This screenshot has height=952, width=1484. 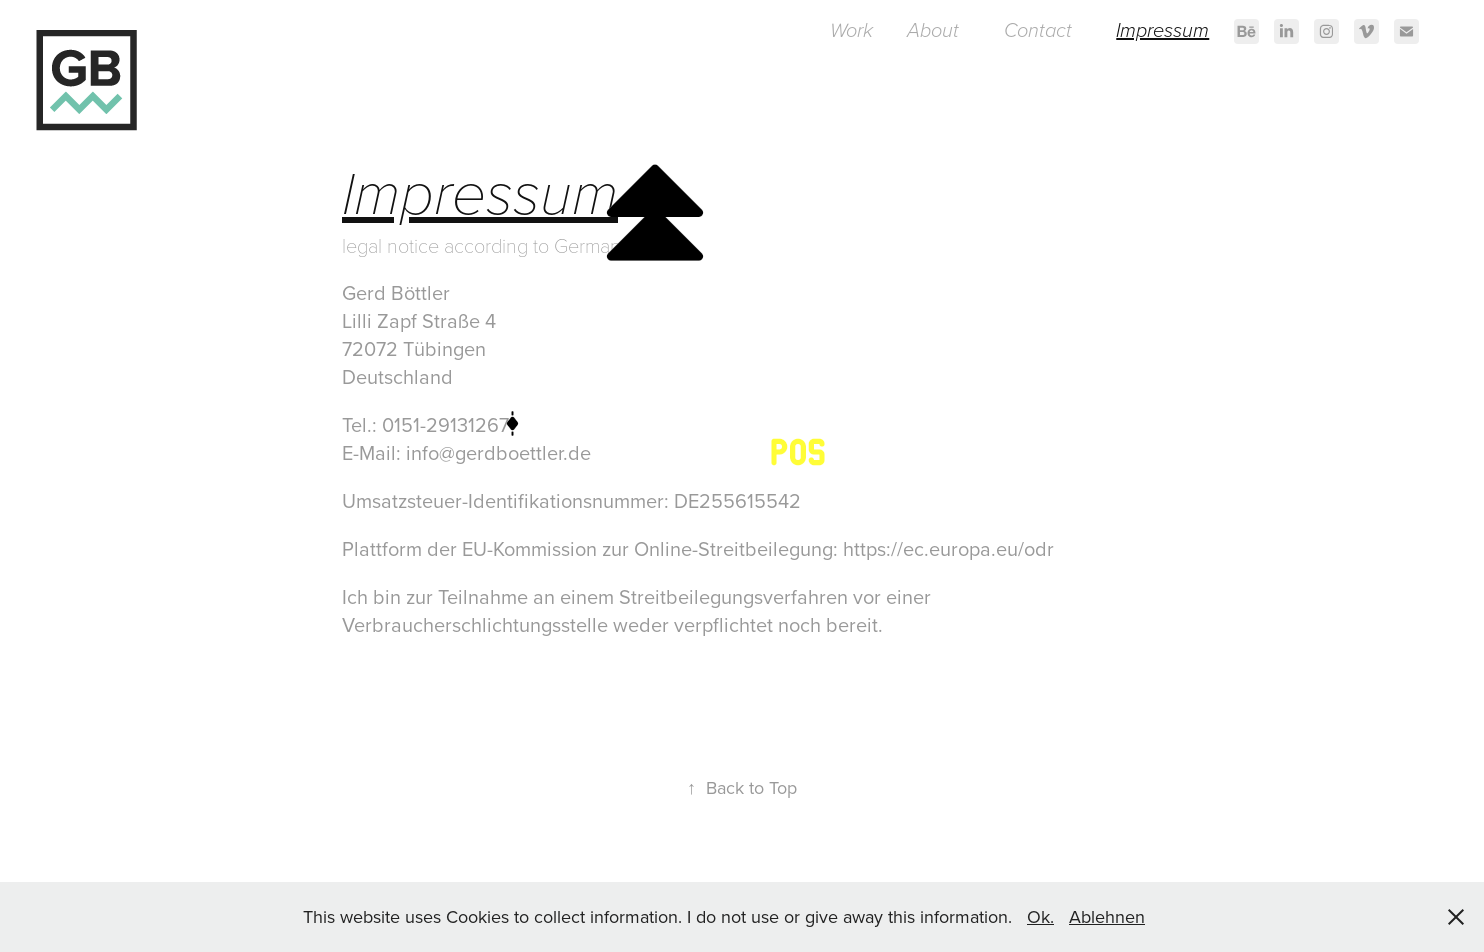 What do you see at coordinates (512, 423) in the screenshot?
I see `align keyframe to vertical center` at bounding box center [512, 423].